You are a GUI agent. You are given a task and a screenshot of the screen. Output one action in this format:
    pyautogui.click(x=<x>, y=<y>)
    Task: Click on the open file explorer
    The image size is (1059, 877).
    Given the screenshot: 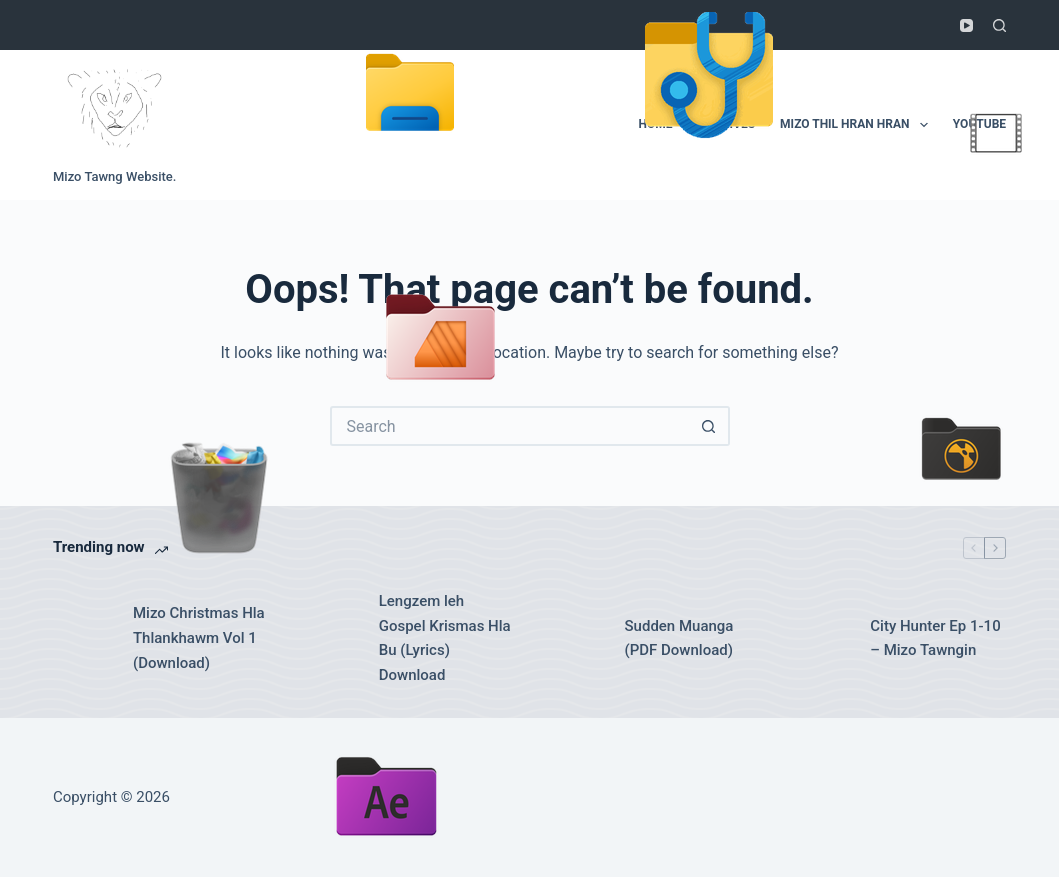 What is the action you would take?
    pyautogui.click(x=410, y=91)
    